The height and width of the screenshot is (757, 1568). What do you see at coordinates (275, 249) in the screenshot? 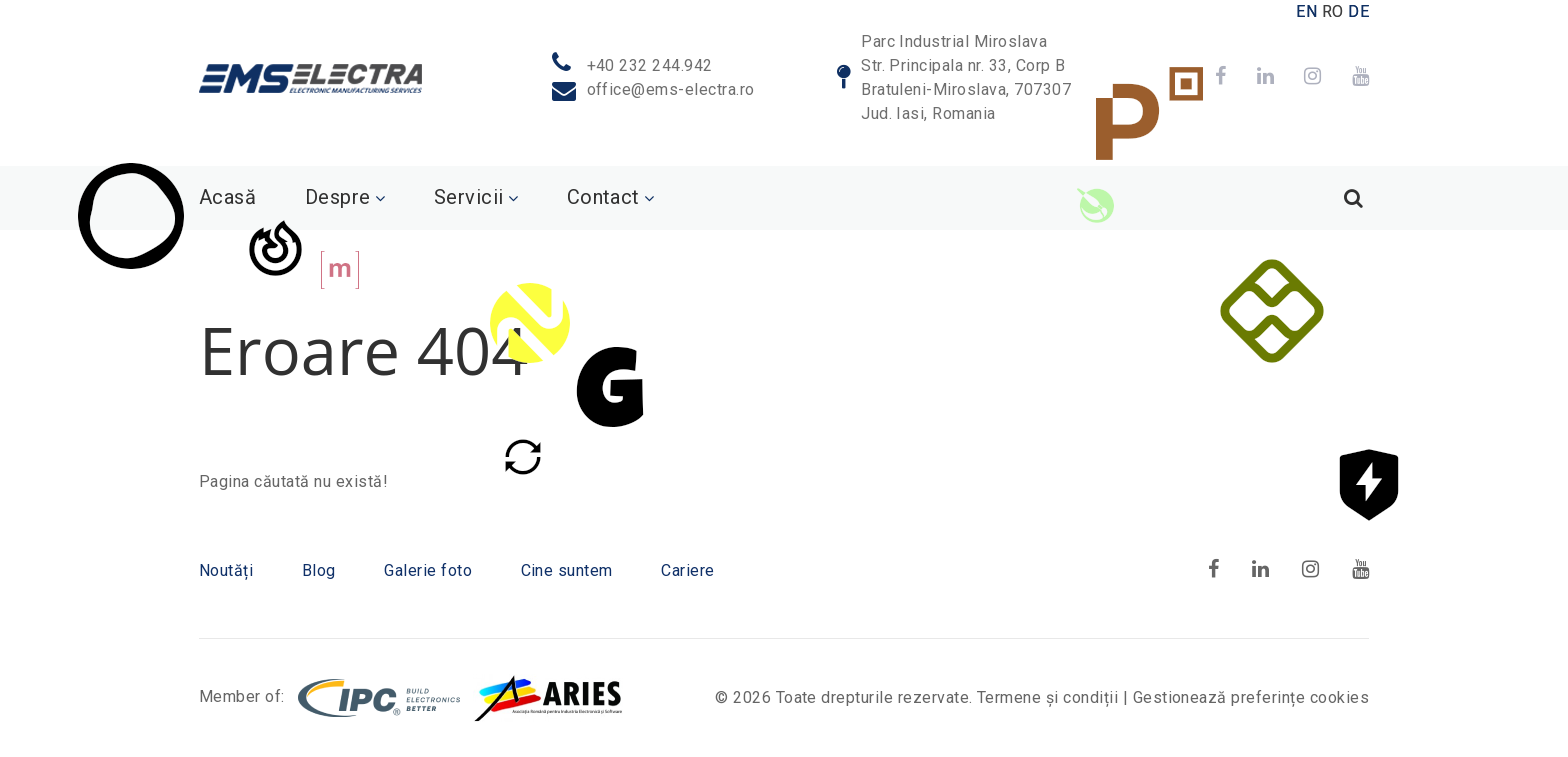
I see `open Firefox browser` at bounding box center [275, 249].